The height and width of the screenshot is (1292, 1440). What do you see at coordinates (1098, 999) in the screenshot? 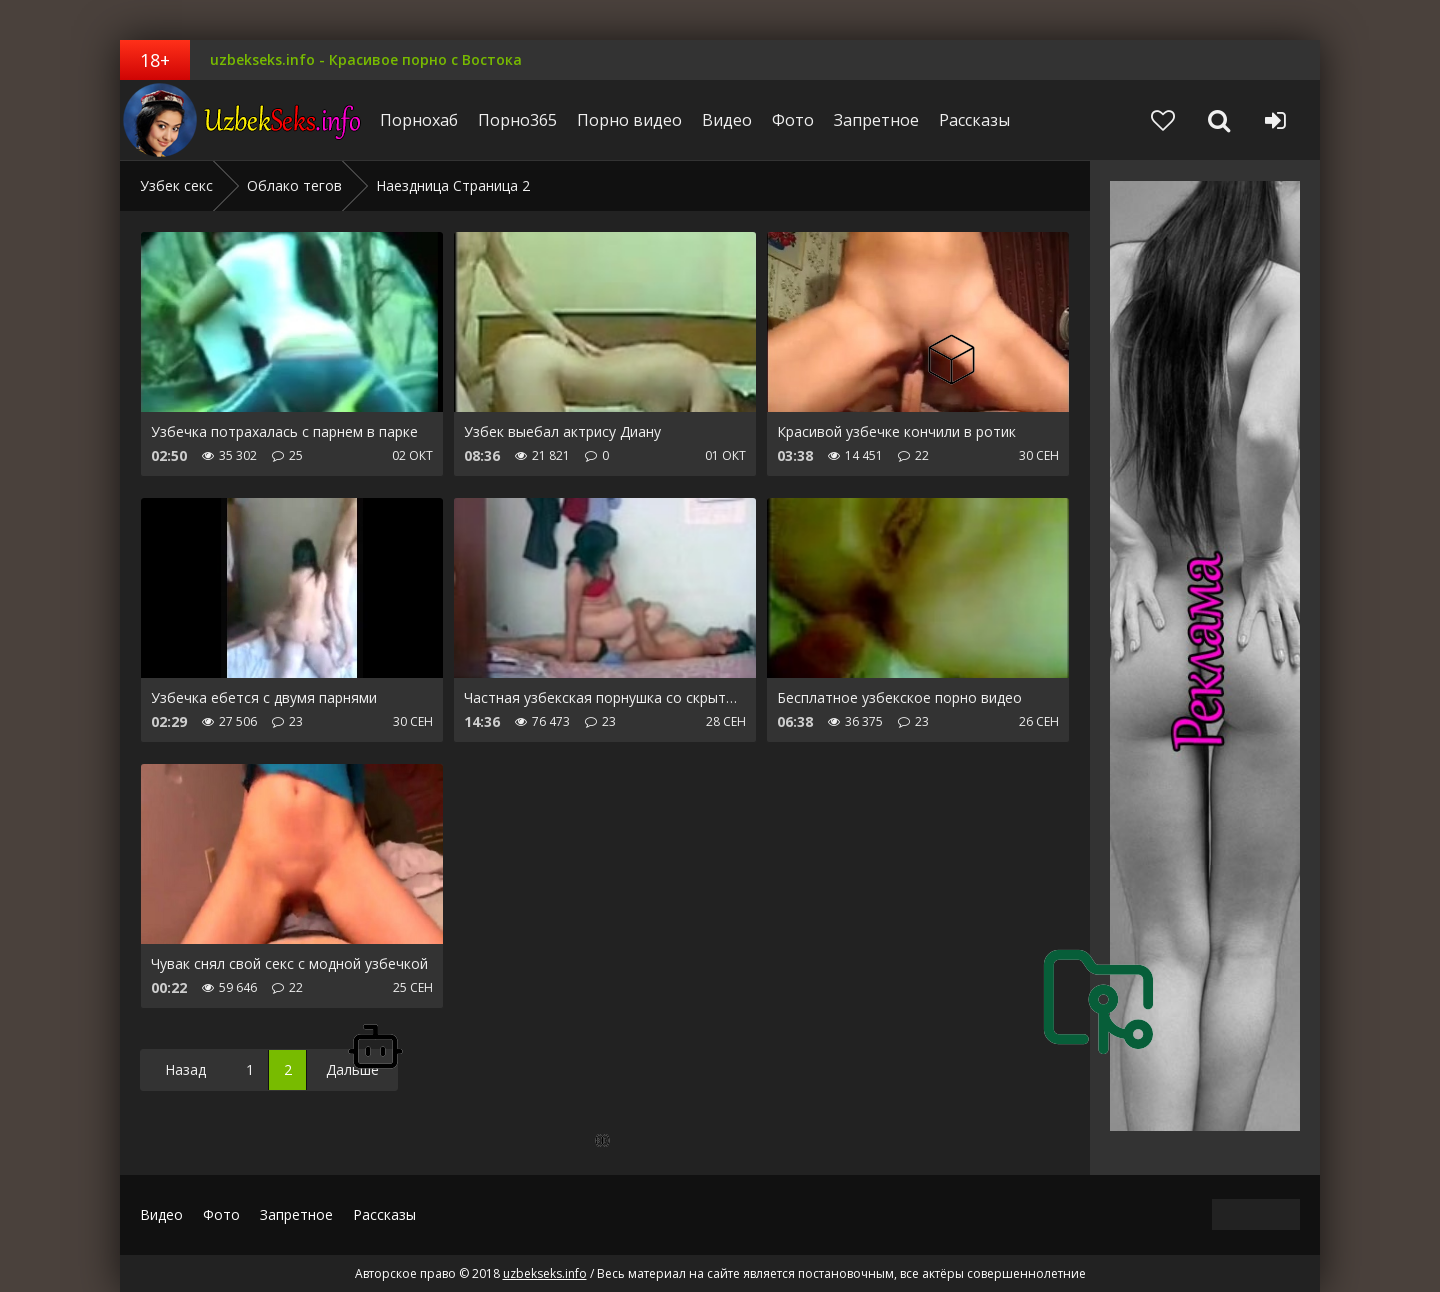
I see `open git repository folder` at bounding box center [1098, 999].